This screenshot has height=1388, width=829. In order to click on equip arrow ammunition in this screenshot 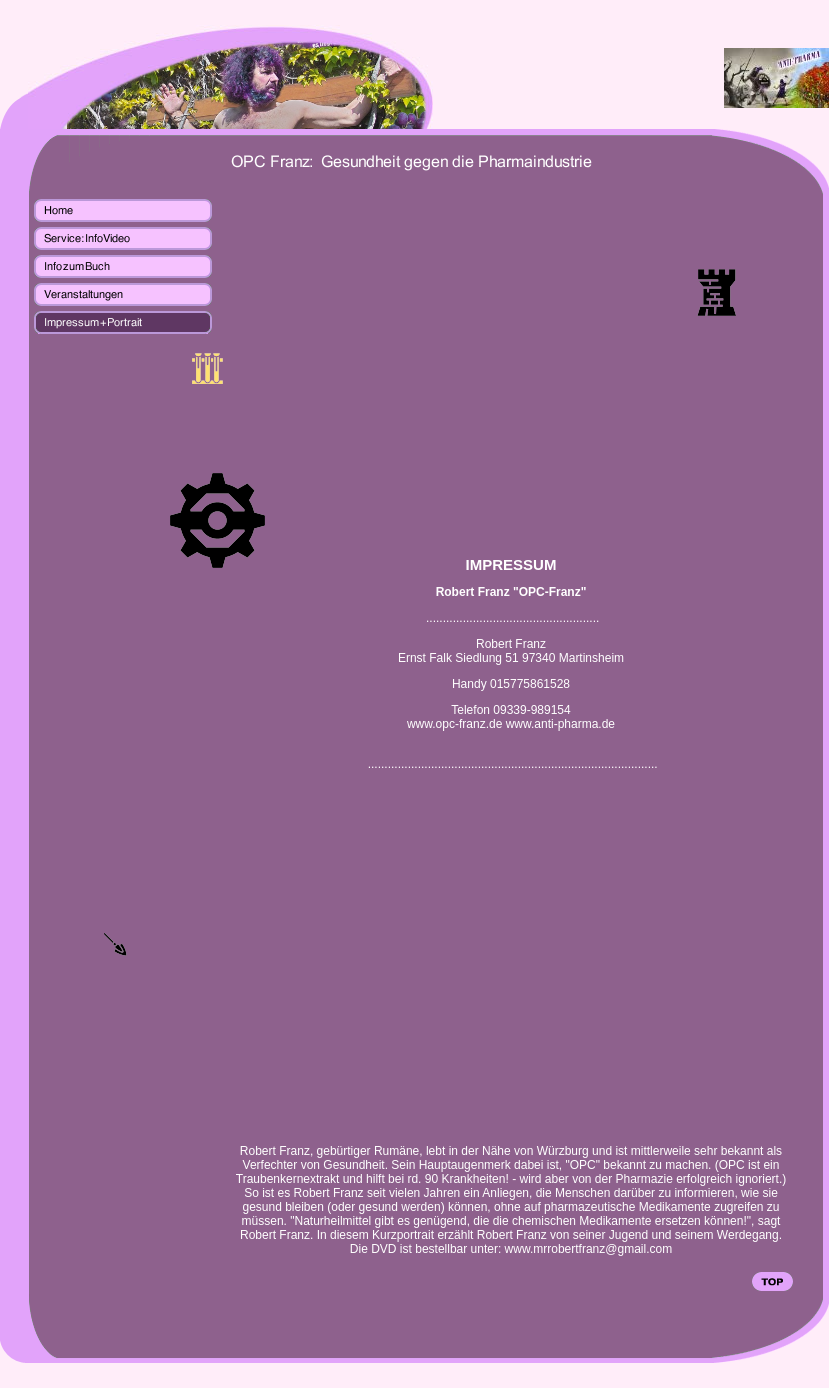, I will do `click(115, 944)`.